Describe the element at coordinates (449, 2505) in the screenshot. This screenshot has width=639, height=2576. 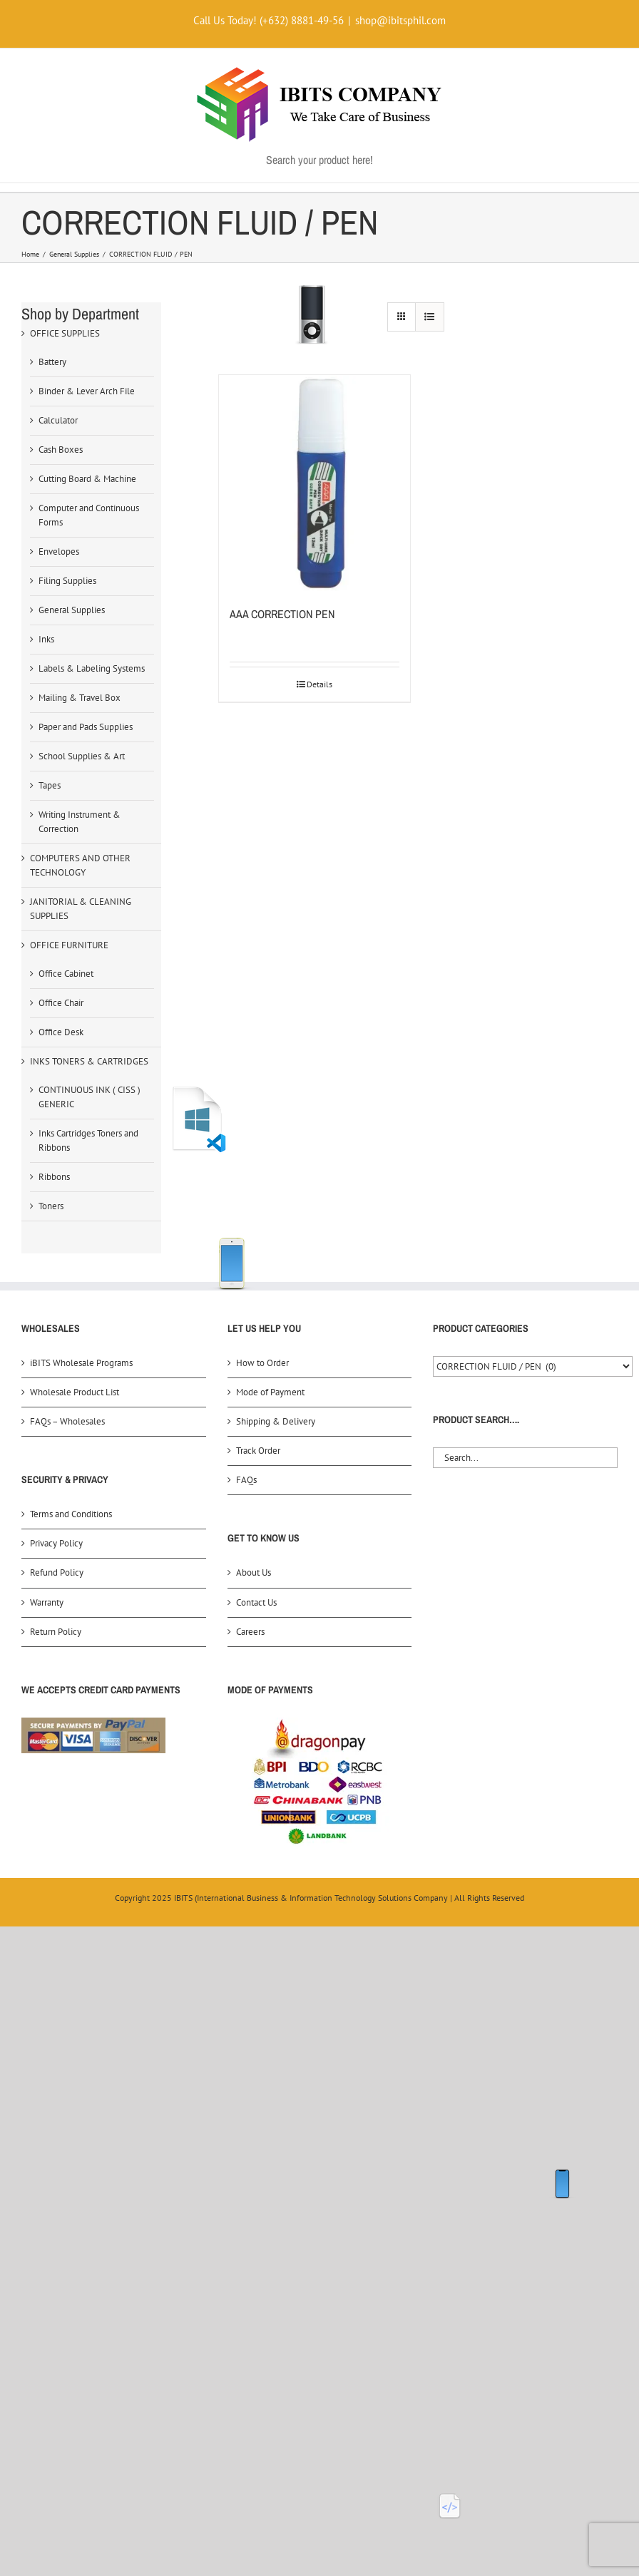
I see `an HTML or web document file` at that location.